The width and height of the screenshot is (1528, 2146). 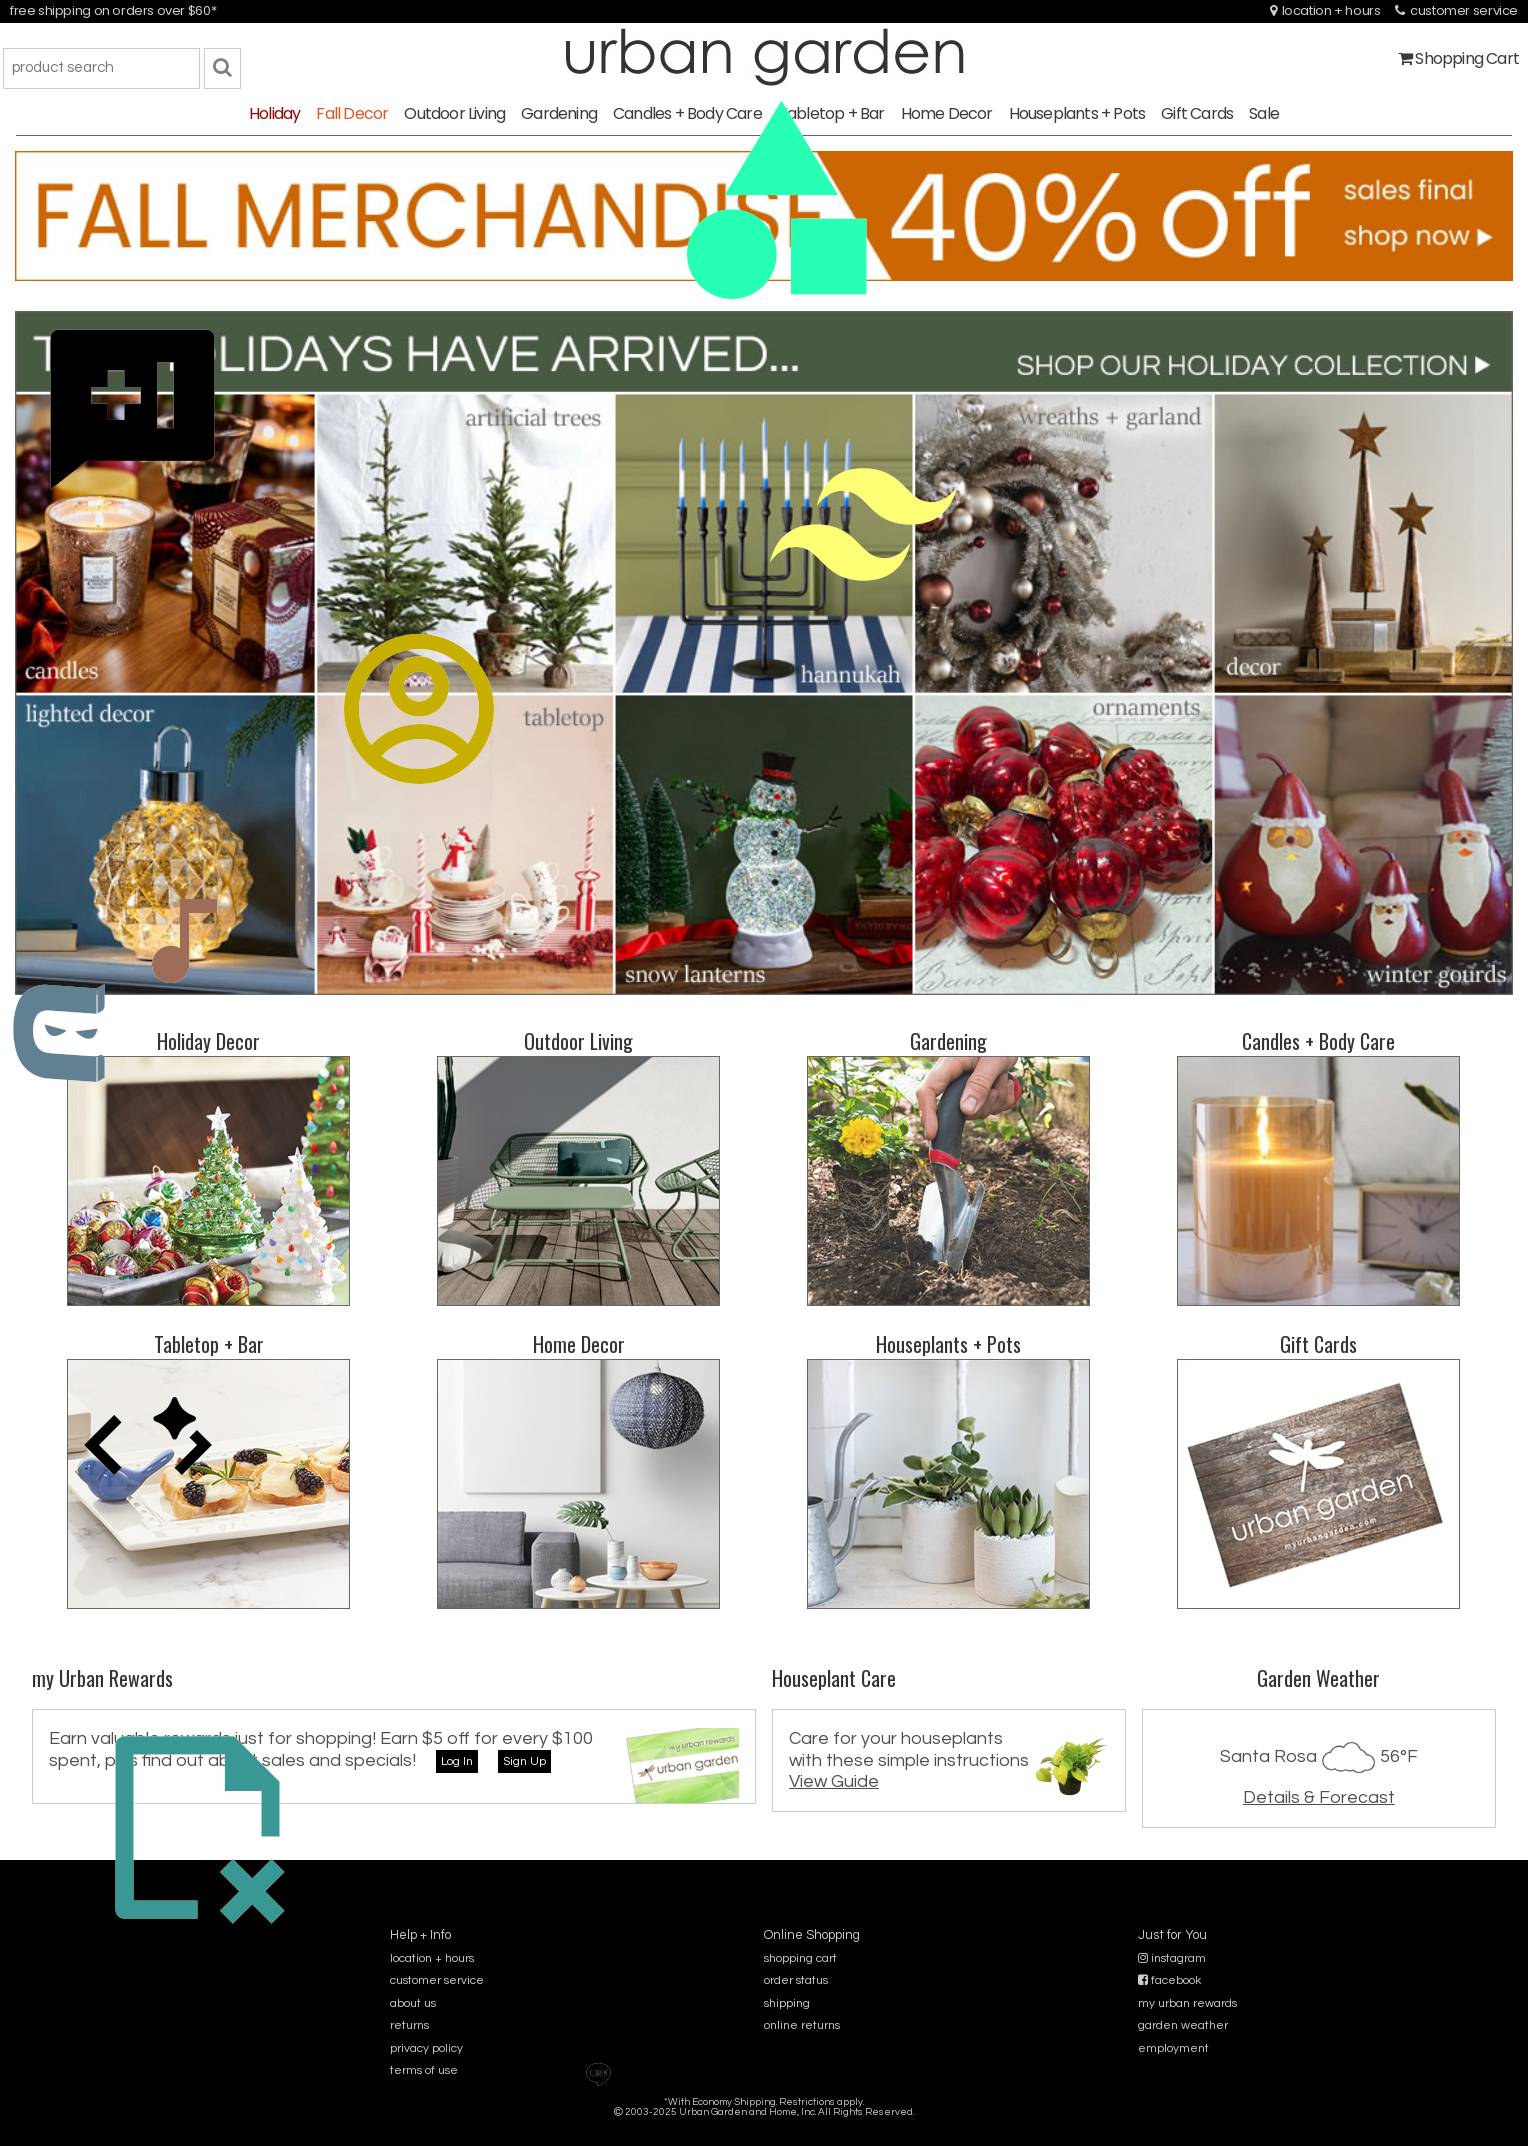 I want to click on tailwind css framework logo, so click(x=863, y=524).